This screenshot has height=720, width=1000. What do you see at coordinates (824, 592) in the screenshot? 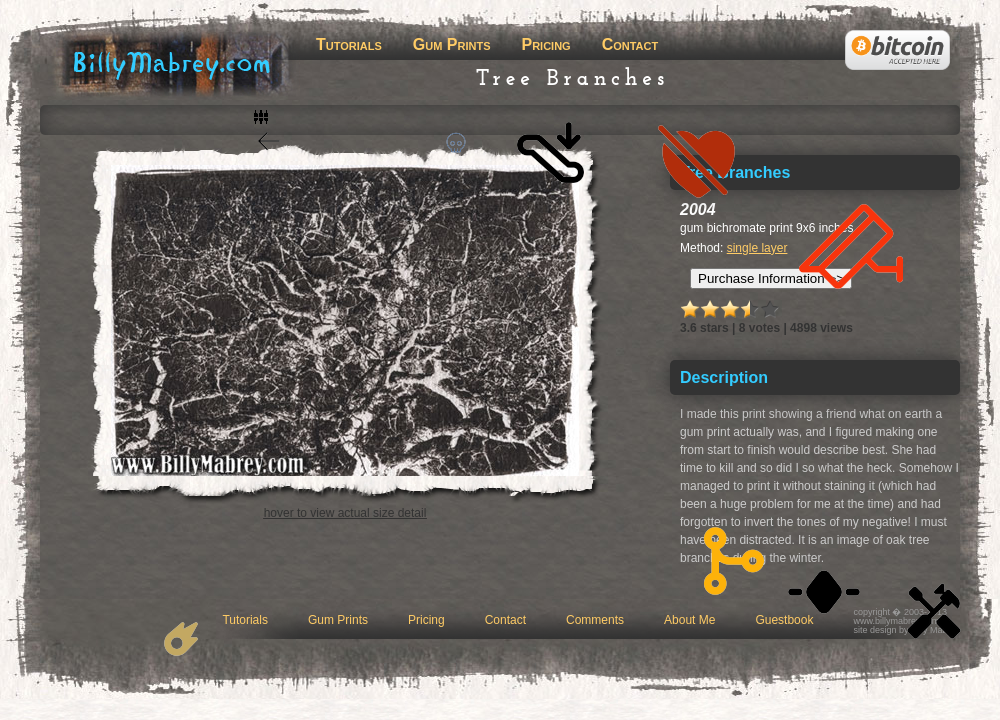
I see `align keyframe to horizontal center` at bounding box center [824, 592].